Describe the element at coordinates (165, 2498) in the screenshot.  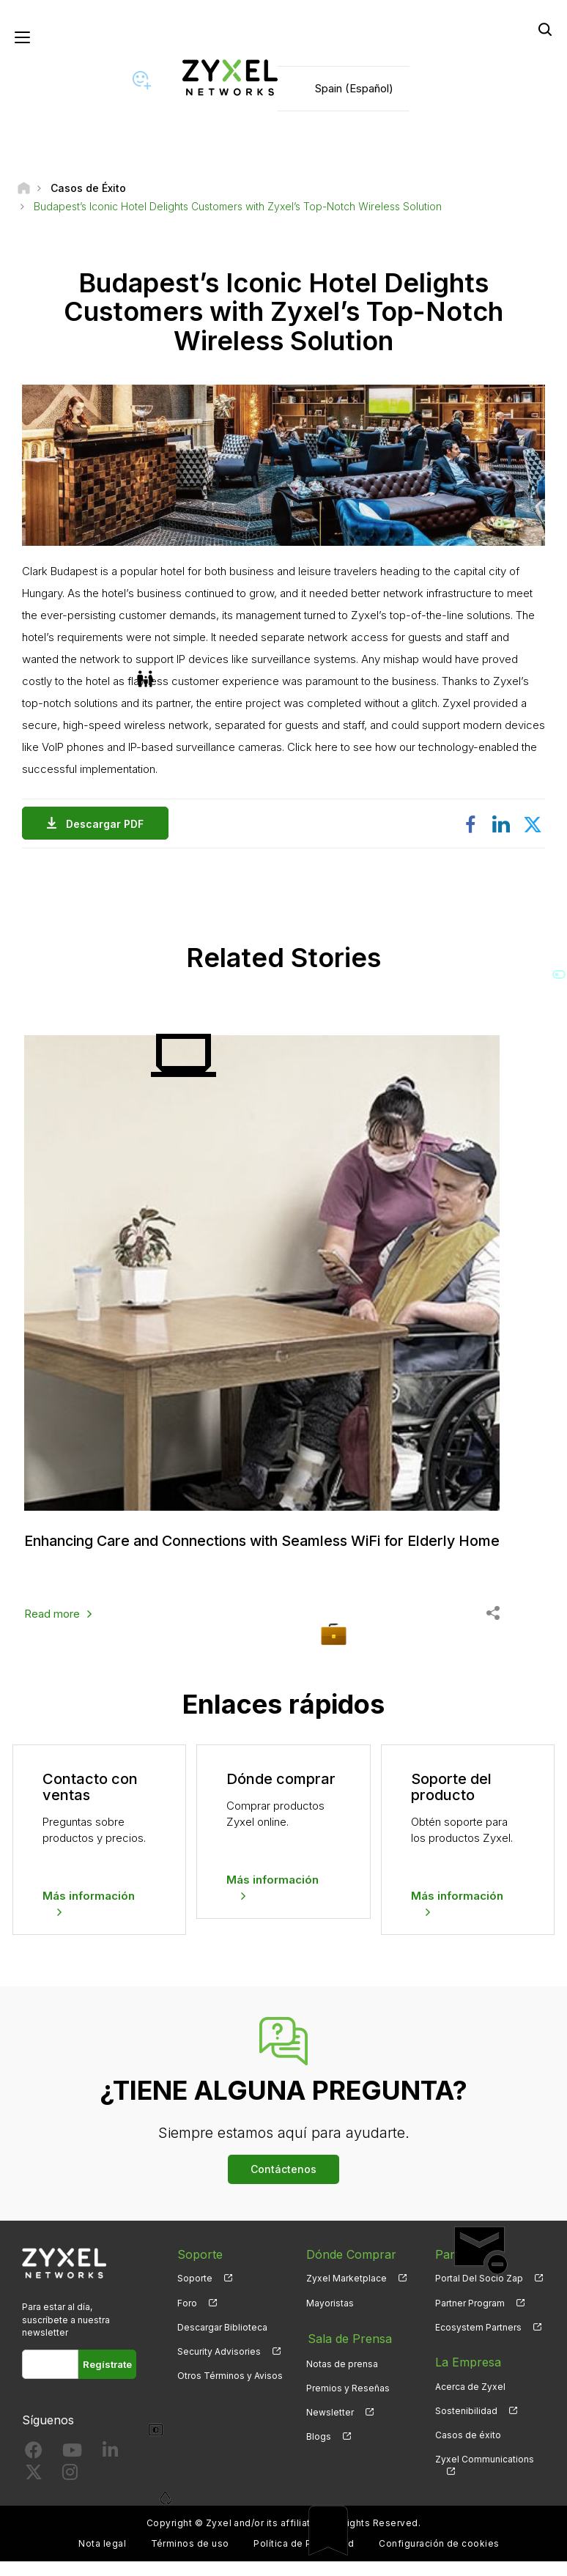
I see `water quality verified or safe` at that location.